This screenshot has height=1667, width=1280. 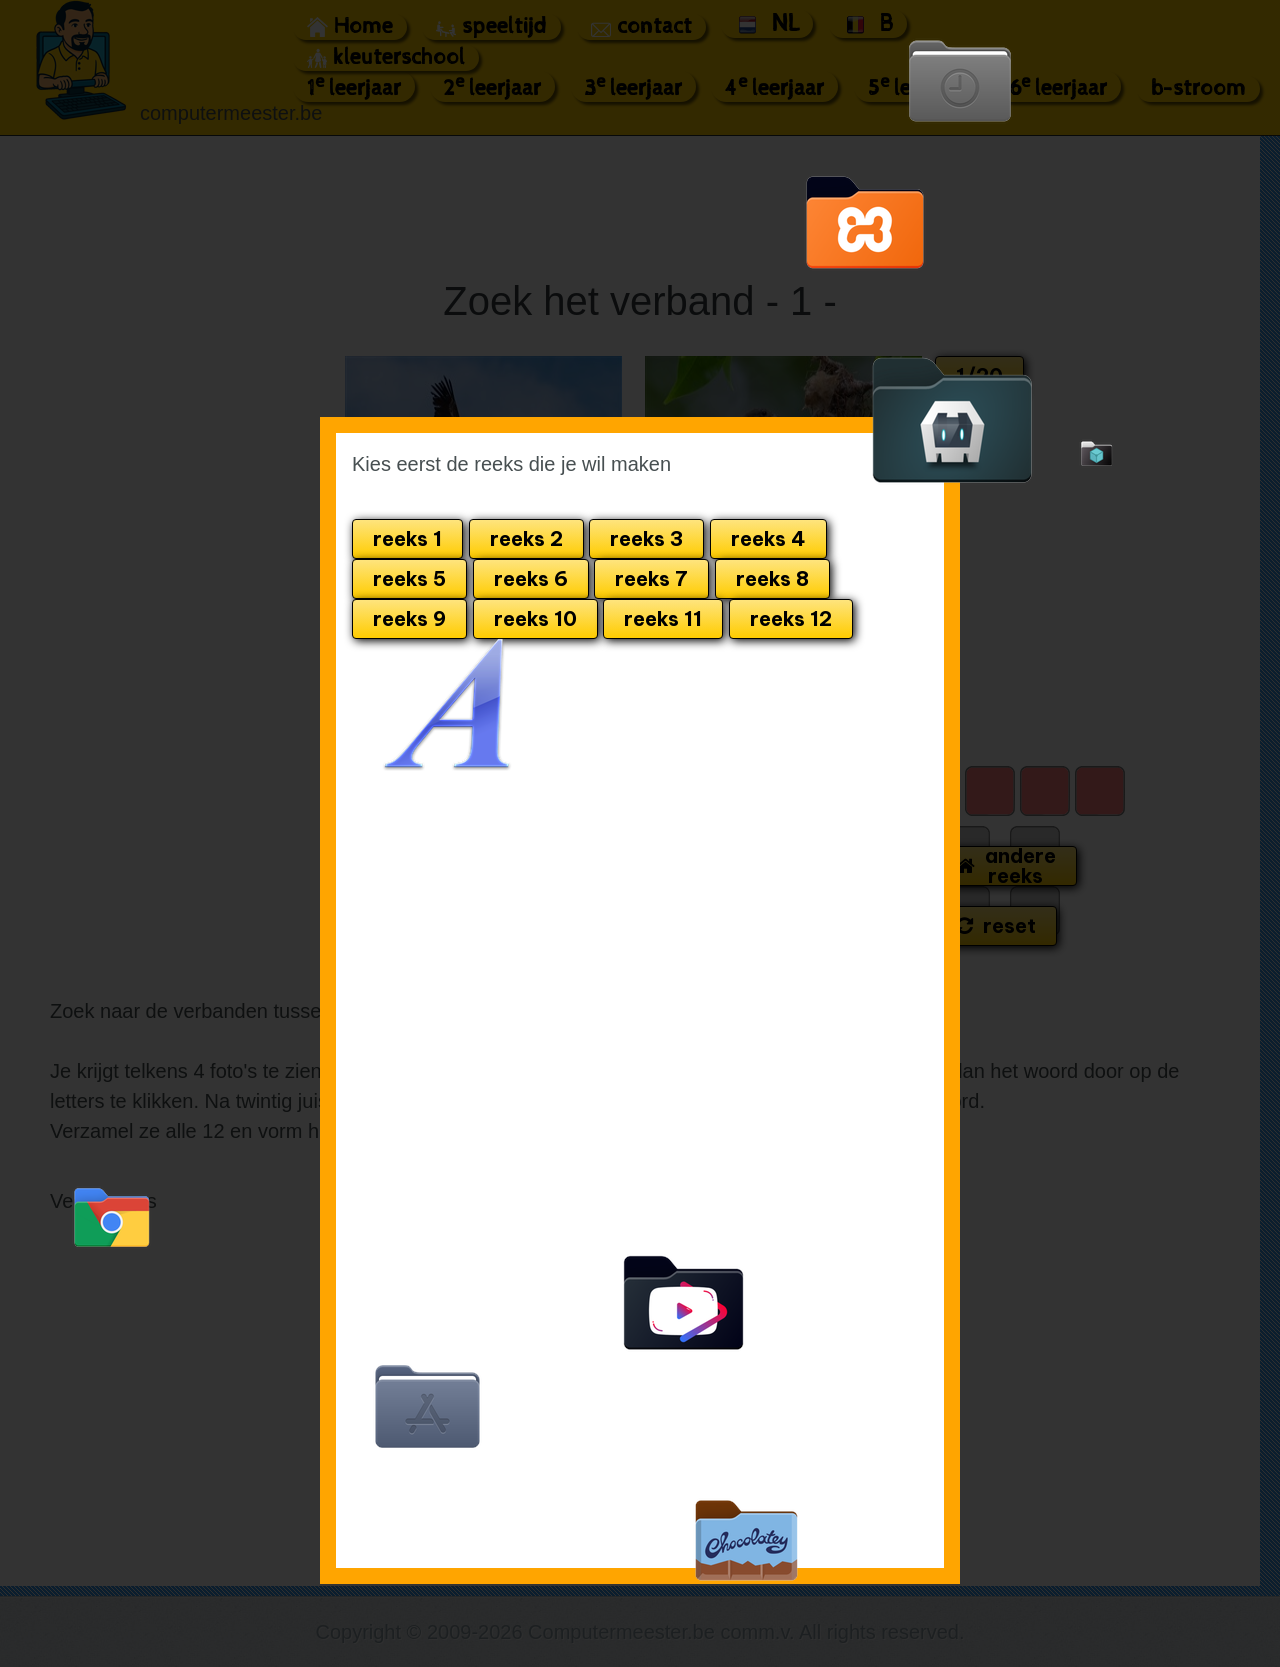 I want to click on open folder containing youtube vanced files, so click(x=683, y=1306).